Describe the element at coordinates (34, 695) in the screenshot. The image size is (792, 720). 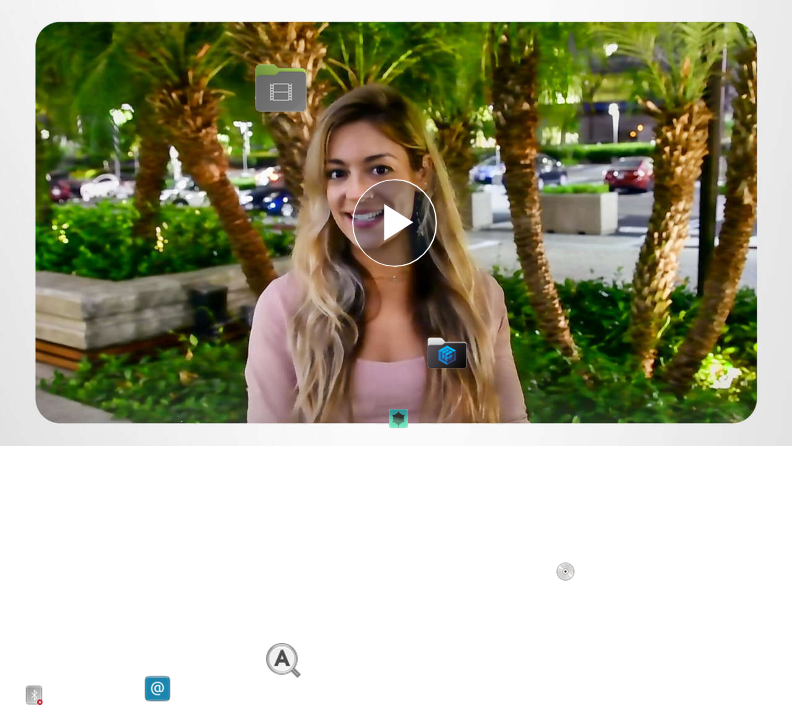
I see `indicates bluetooth is disabled` at that location.